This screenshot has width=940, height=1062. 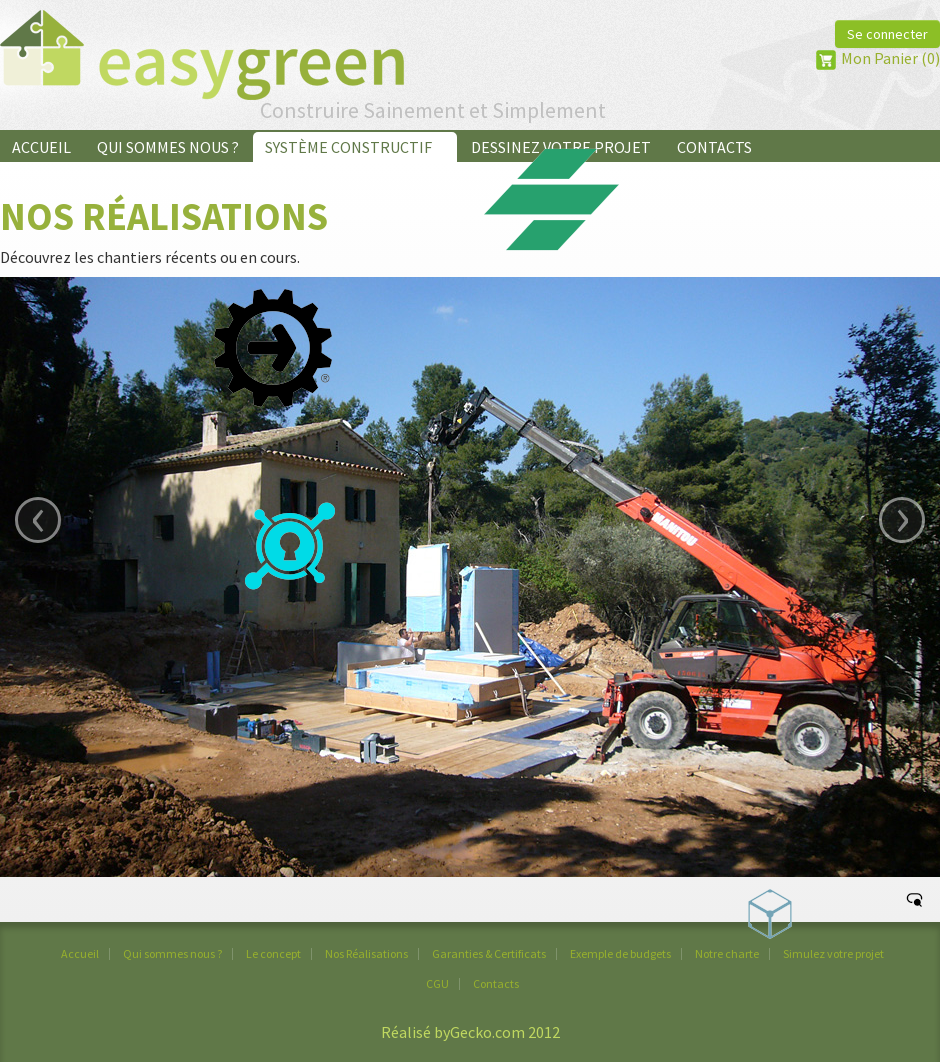 What do you see at coordinates (290, 546) in the screenshot?
I see `keycdn content delivery network logo` at bounding box center [290, 546].